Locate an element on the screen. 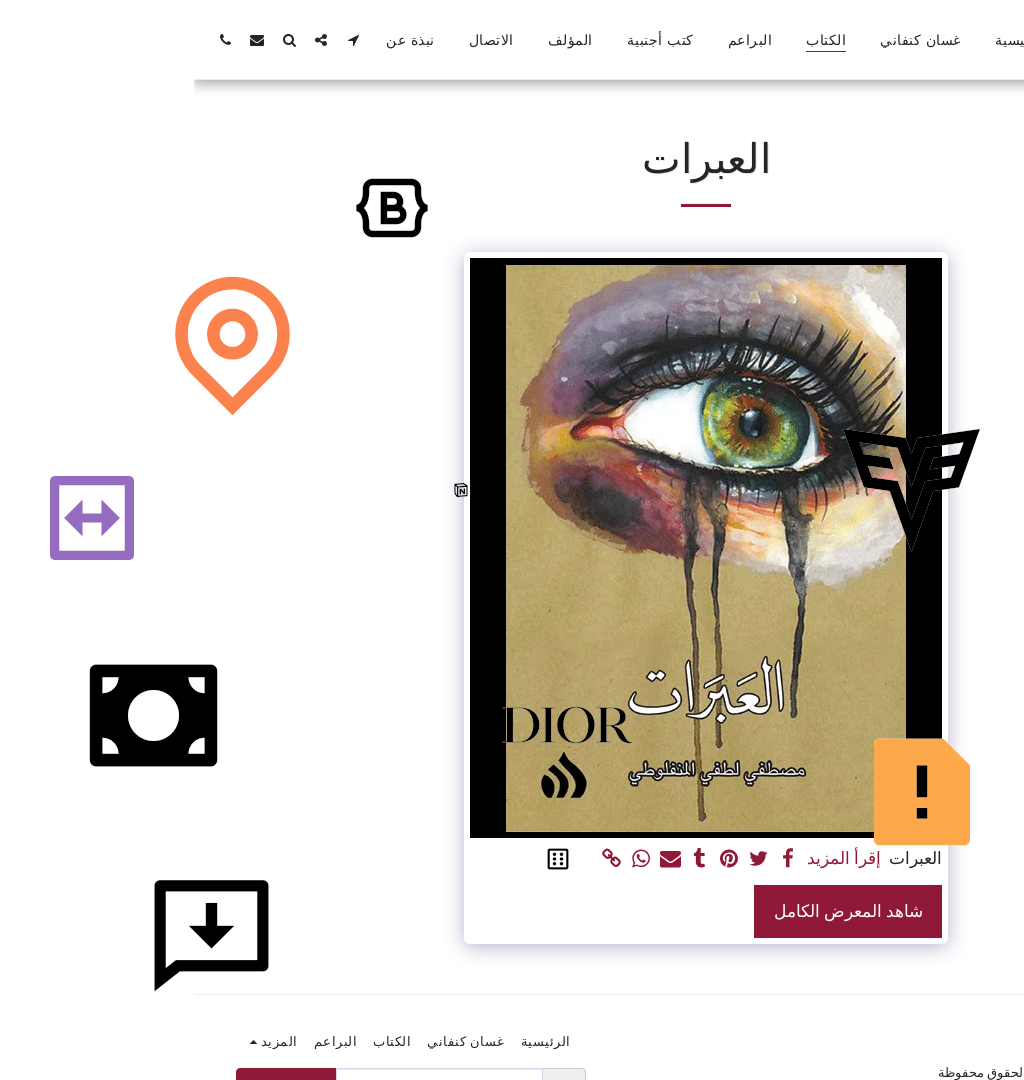 This screenshot has width=1024, height=1080. open Notion app is located at coordinates (461, 490).